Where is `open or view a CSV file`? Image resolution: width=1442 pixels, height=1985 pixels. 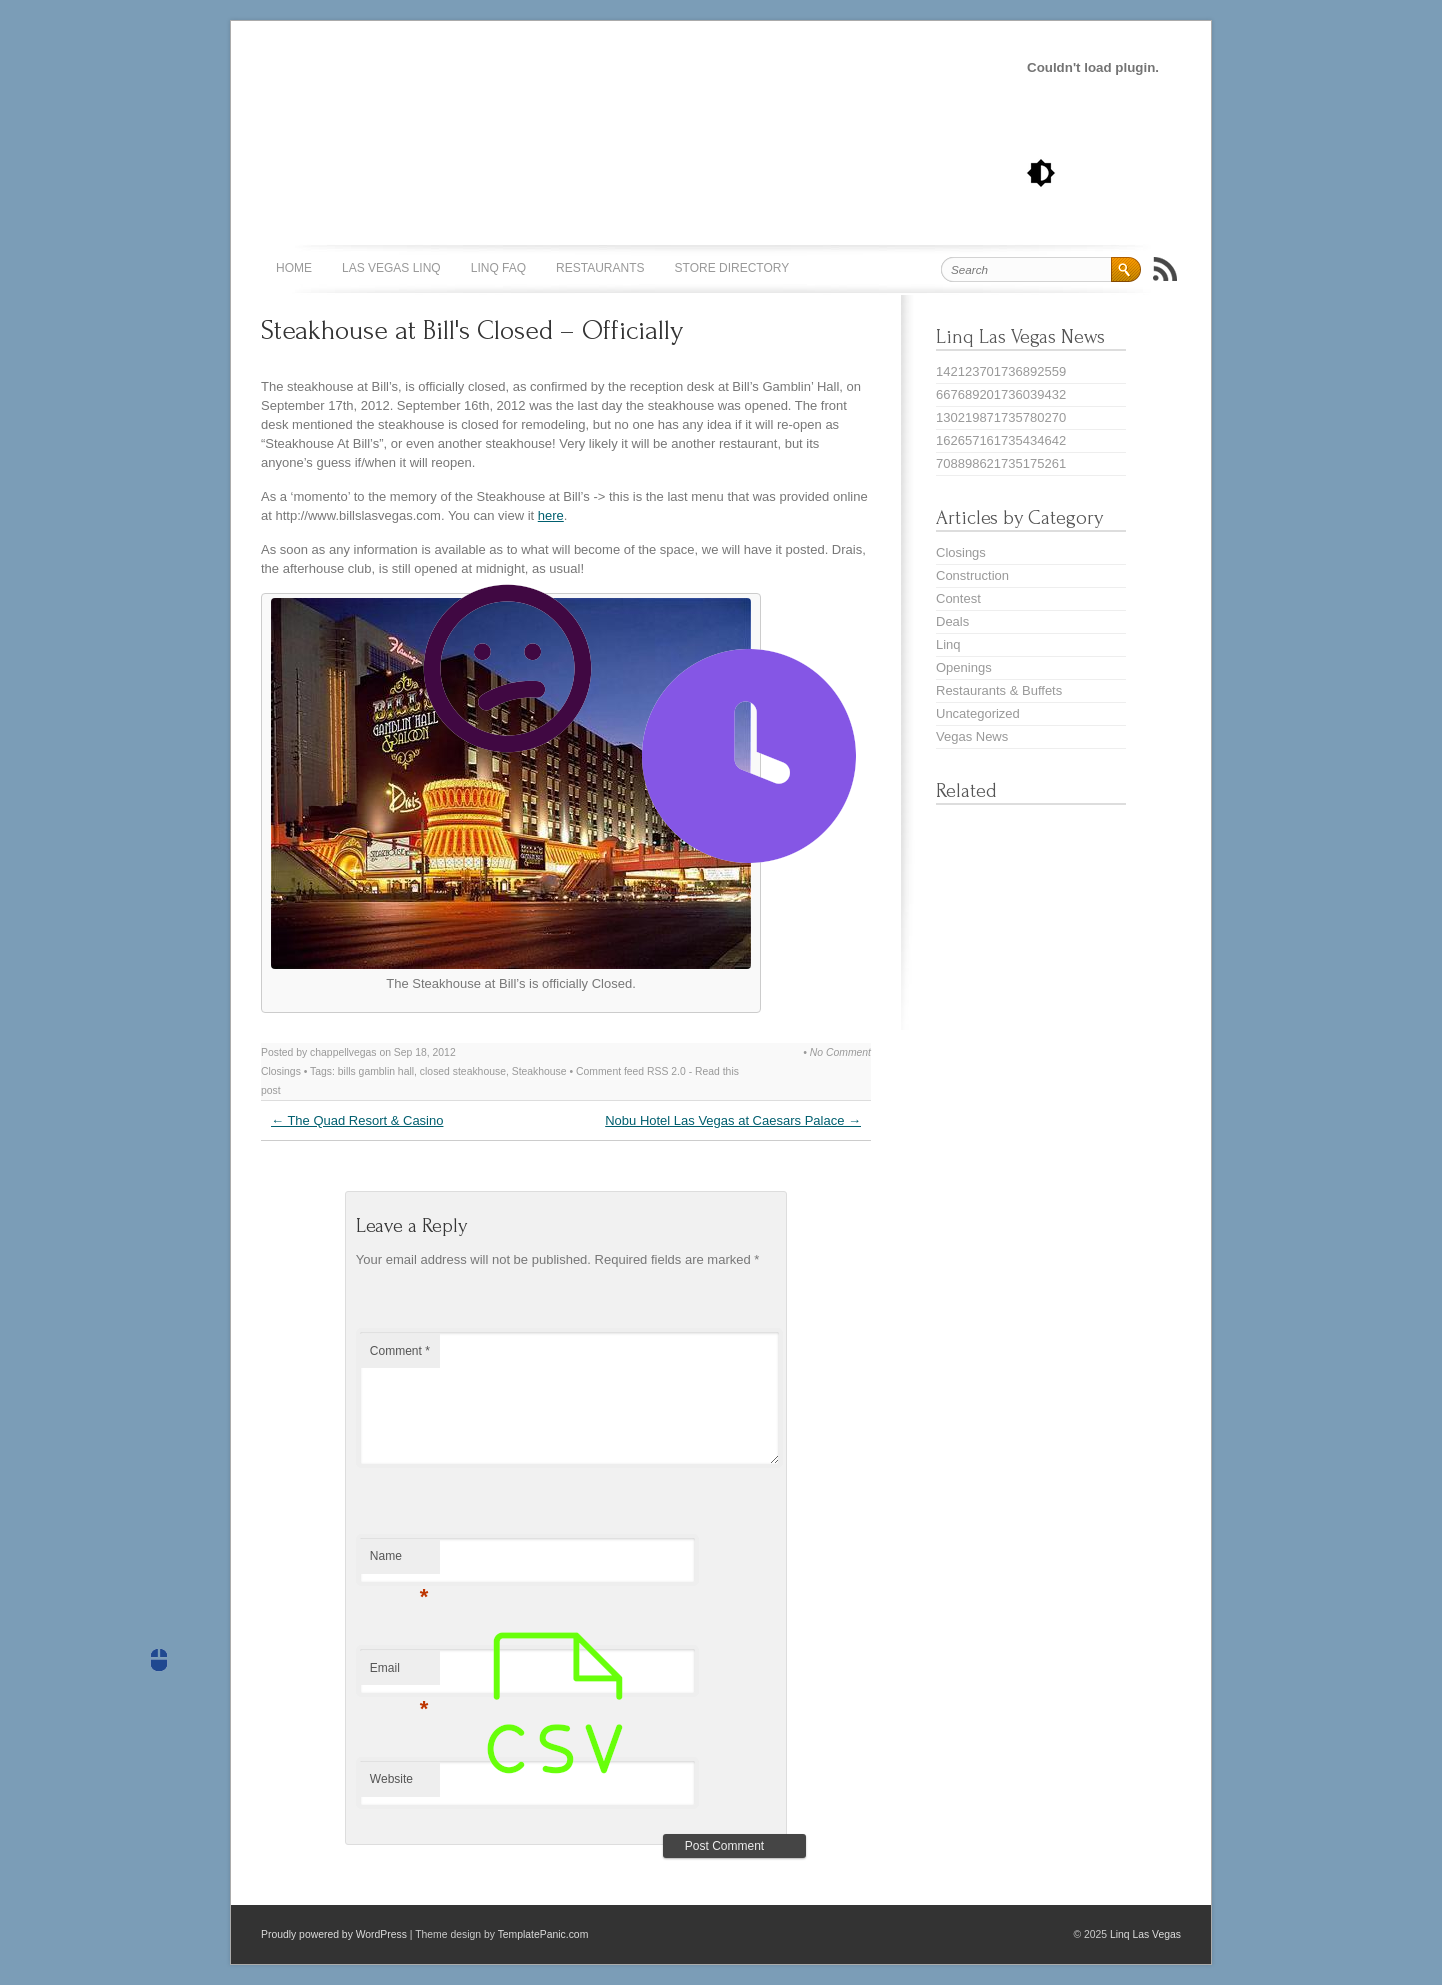
open or view a CSV file is located at coordinates (558, 1709).